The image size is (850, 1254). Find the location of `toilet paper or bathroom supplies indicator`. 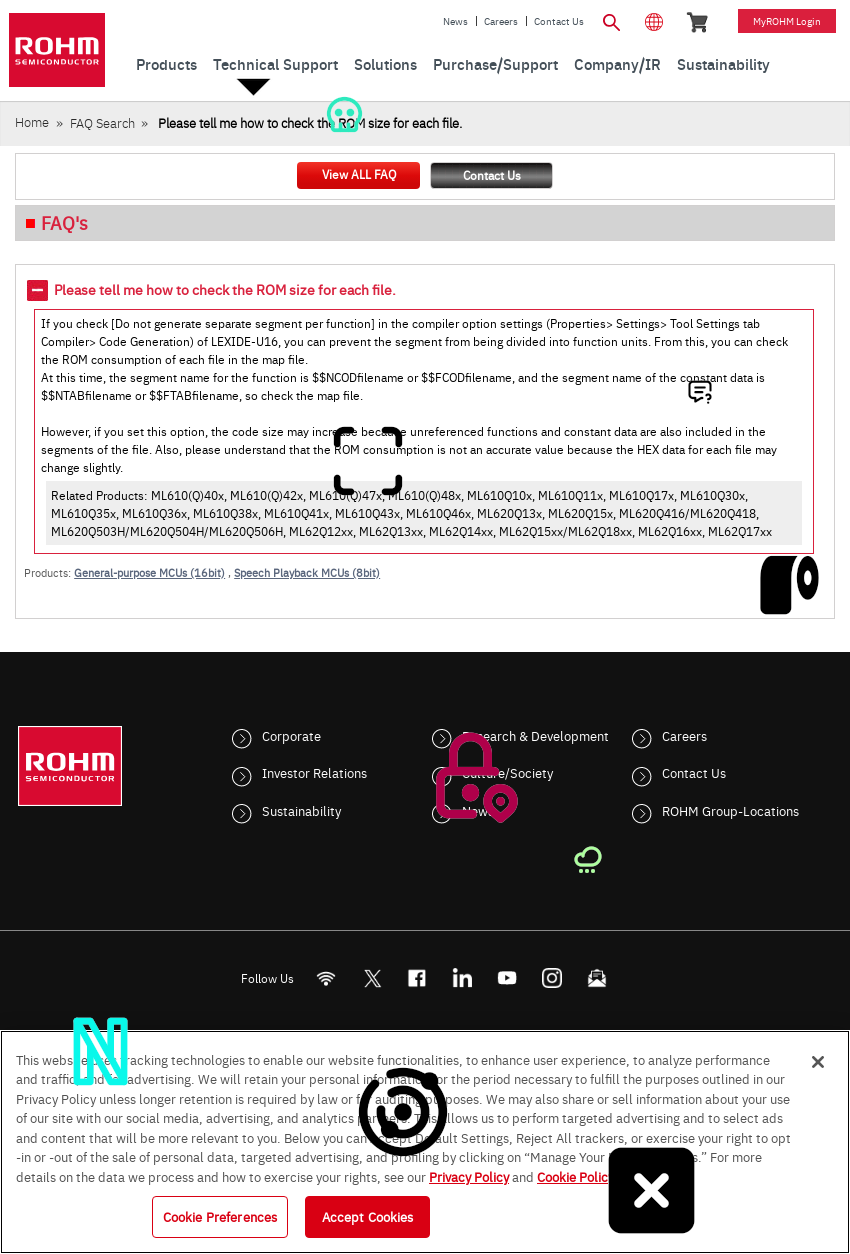

toilet paper or bathroom supplies indicator is located at coordinates (789, 581).